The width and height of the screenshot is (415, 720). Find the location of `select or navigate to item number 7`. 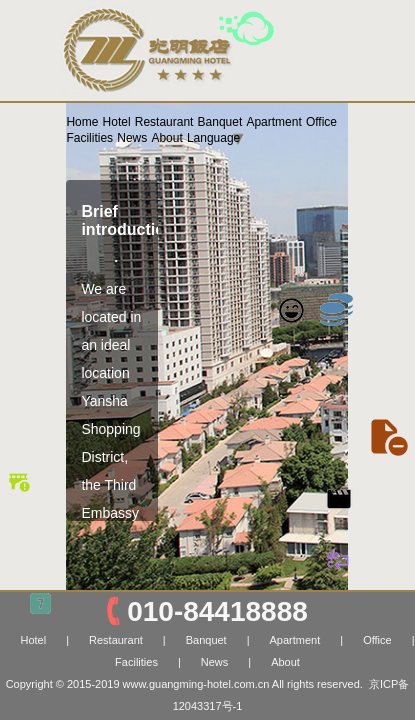

select or navigate to item number 7 is located at coordinates (40, 603).